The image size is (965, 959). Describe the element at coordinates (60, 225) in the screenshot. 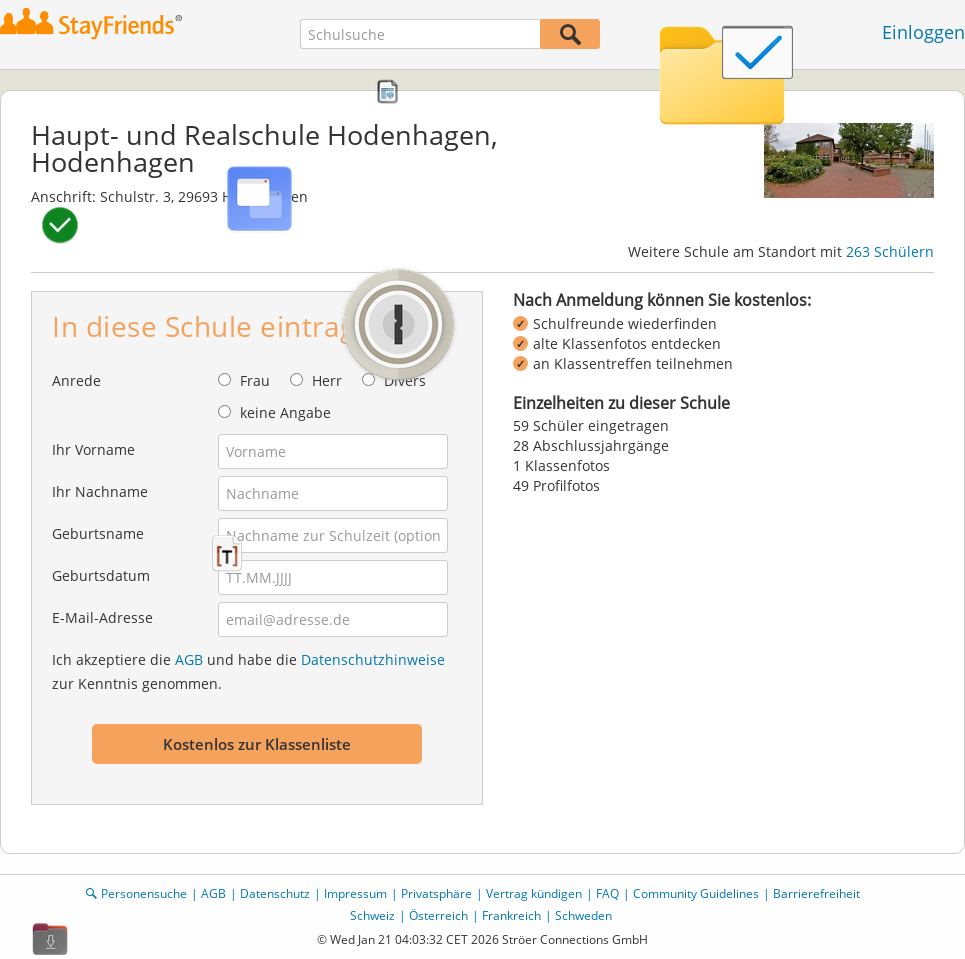

I see `indicates file has been successfully synced` at that location.